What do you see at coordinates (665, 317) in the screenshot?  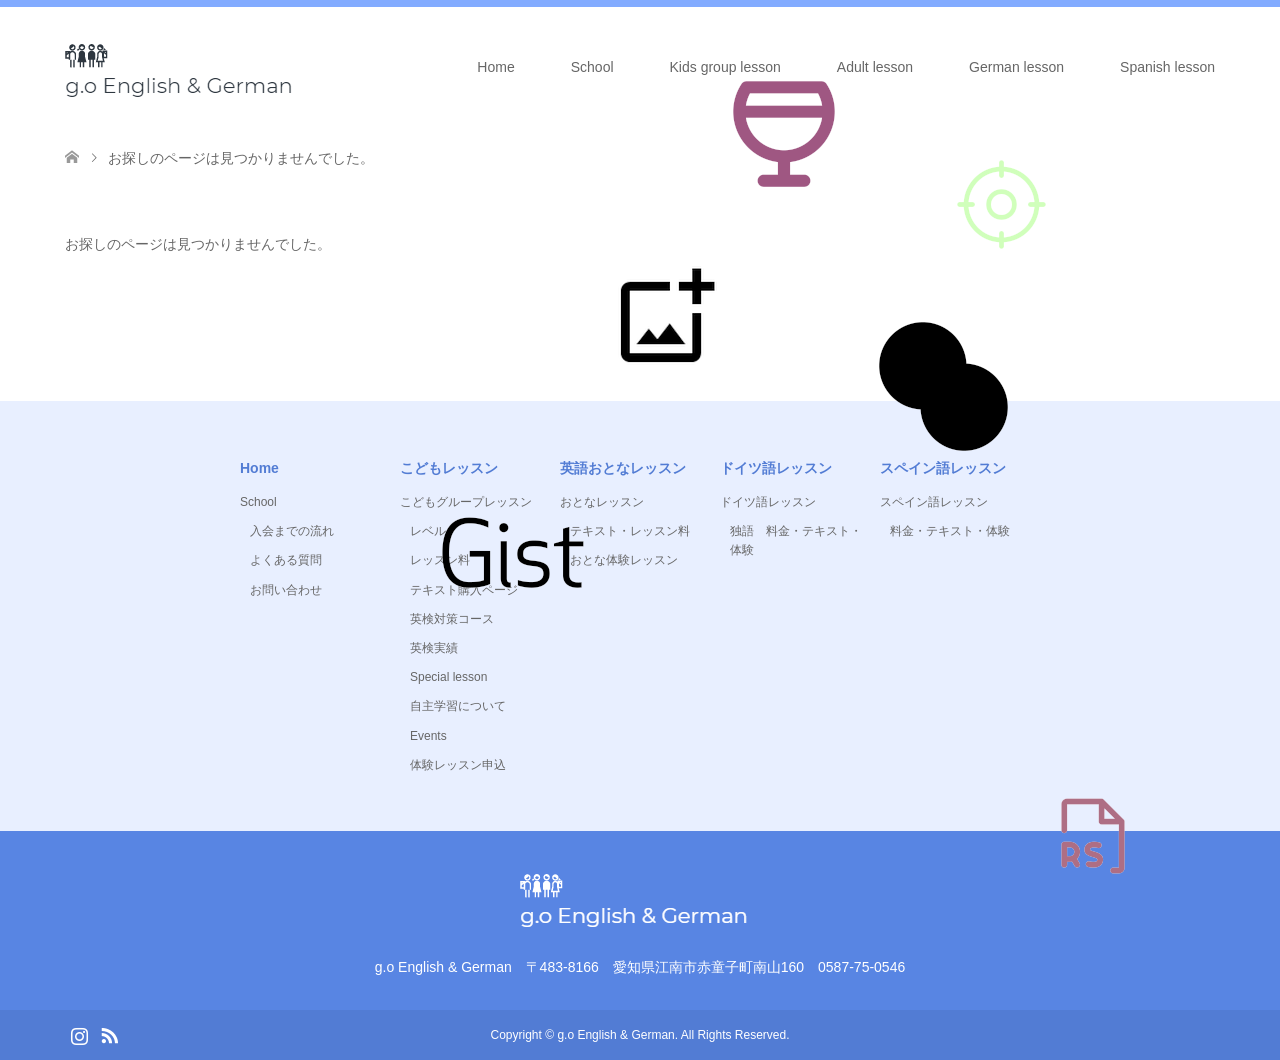 I see `add a new photo to the gallery` at bounding box center [665, 317].